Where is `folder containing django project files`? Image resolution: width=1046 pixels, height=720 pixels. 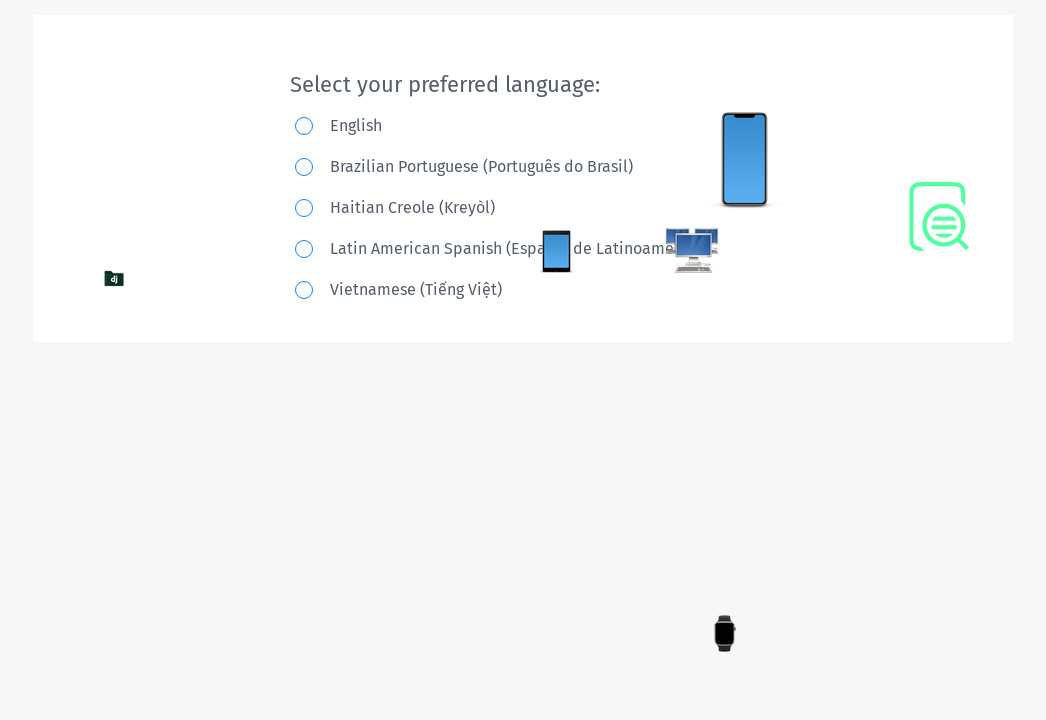 folder containing django project files is located at coordinates (114, 279).